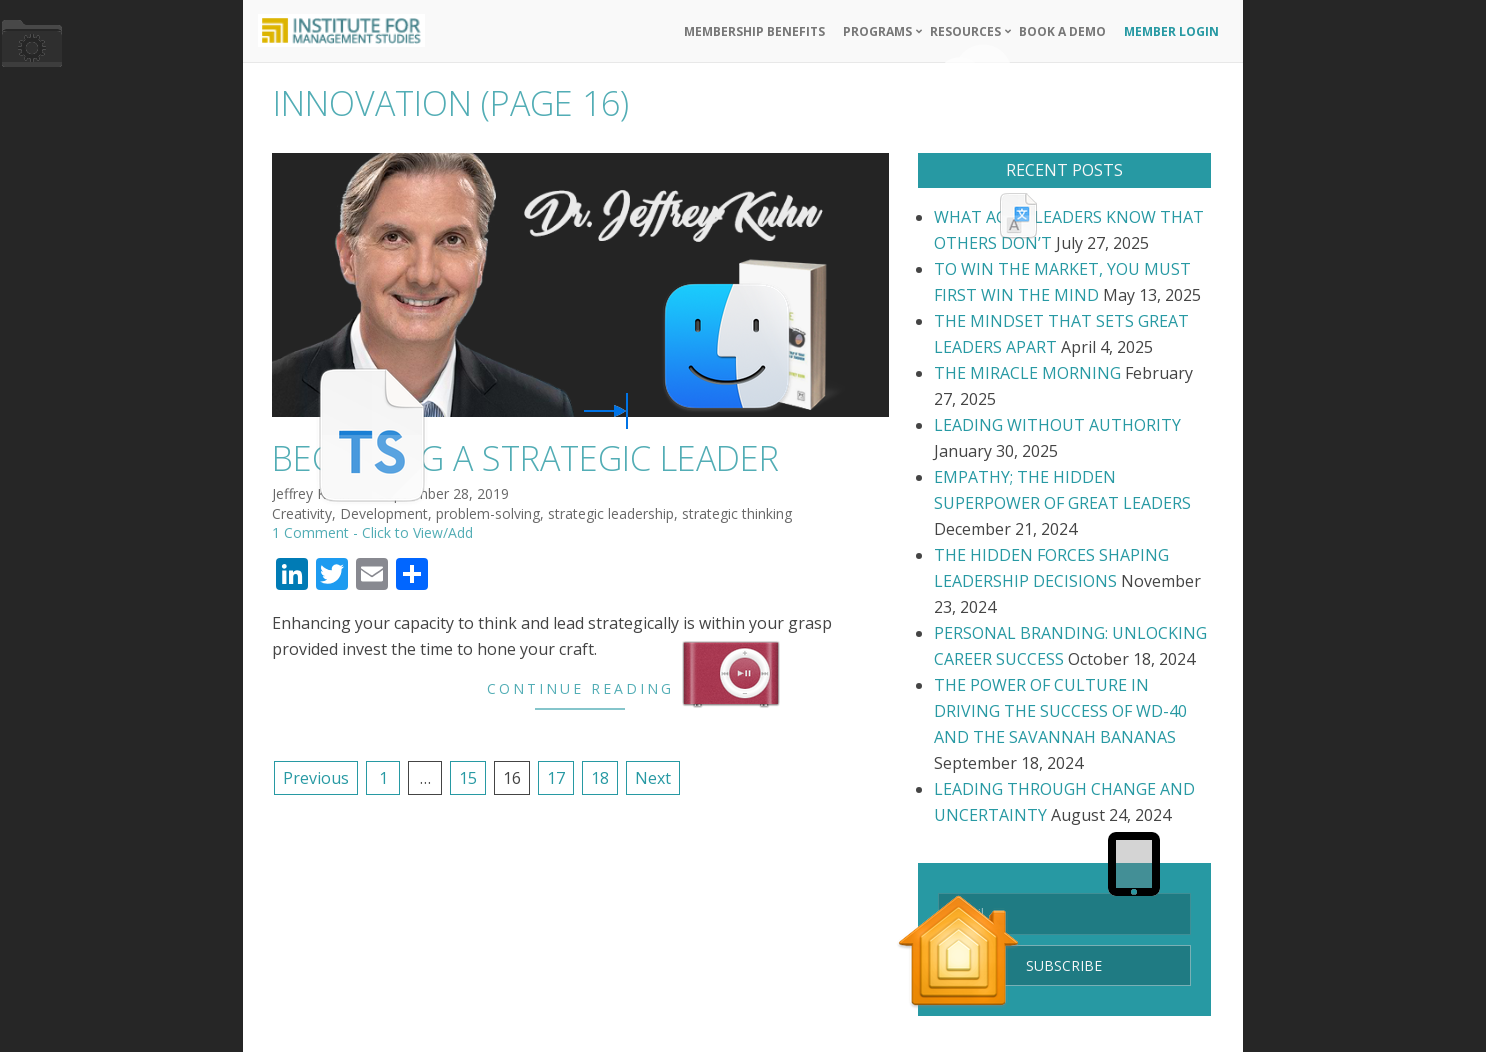 The image size is (1486, 1052). What do you see at coordinates (982, 74) in the screenshot?
I see `indicates onedrive storage quota status` at bounding box center [982, 74].